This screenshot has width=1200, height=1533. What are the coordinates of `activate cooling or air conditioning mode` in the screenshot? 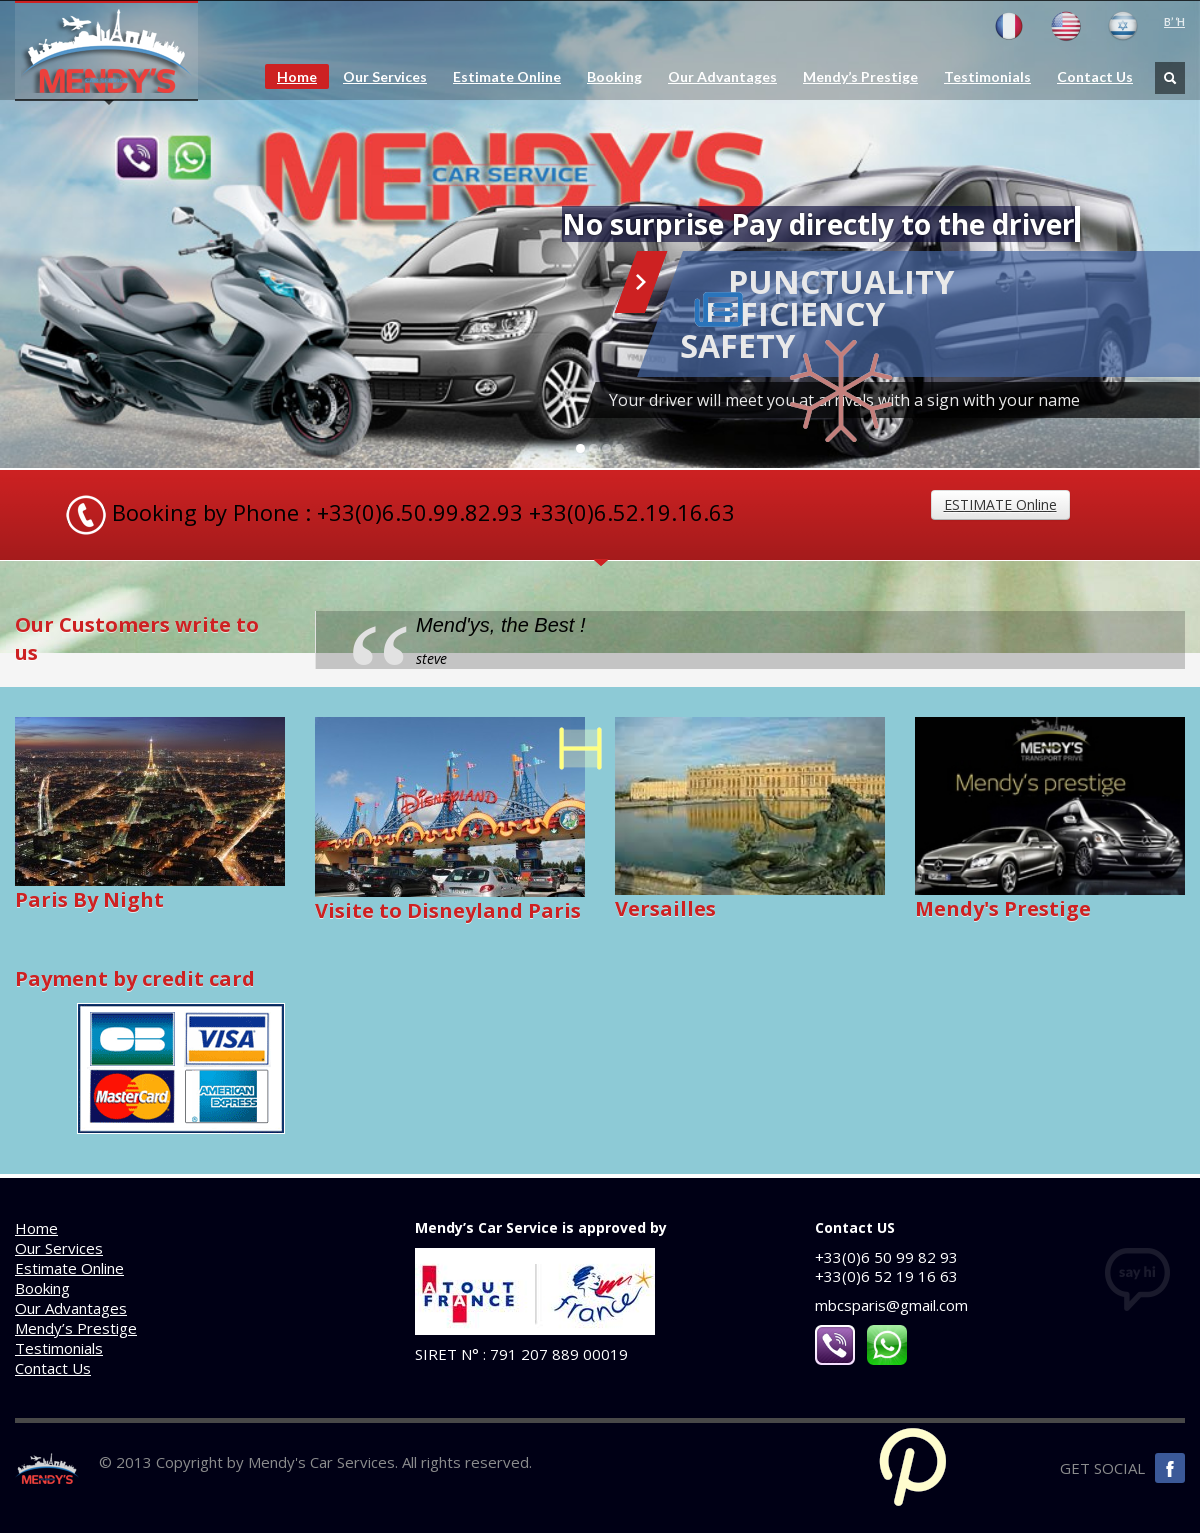 It's located at (841, 391).